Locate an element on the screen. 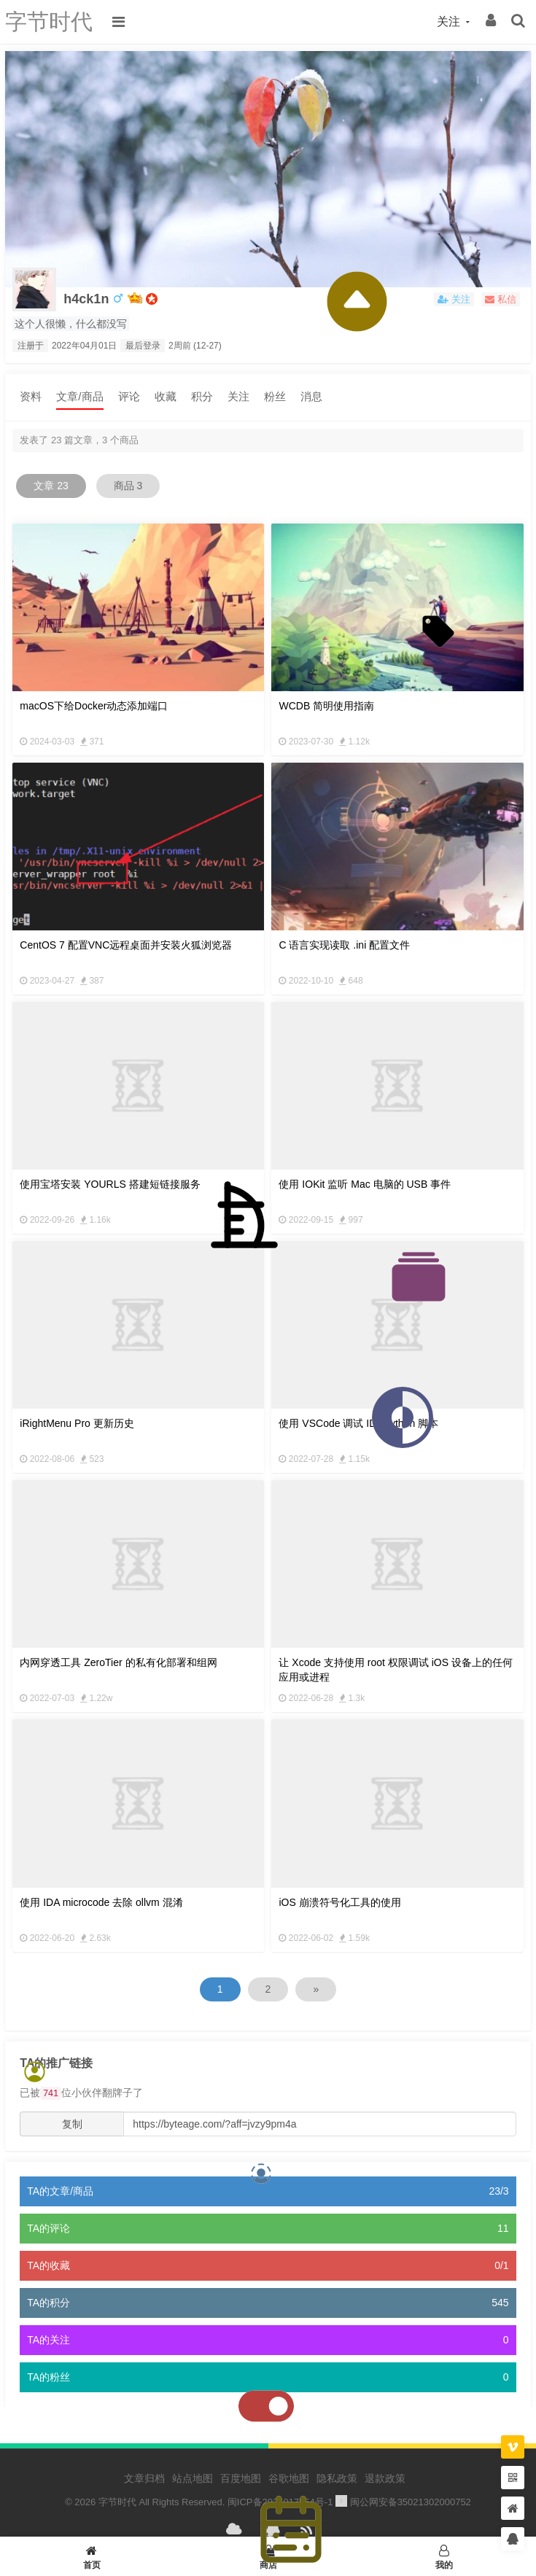  expand or collapse a section upward is located at coordinates (357, 301).